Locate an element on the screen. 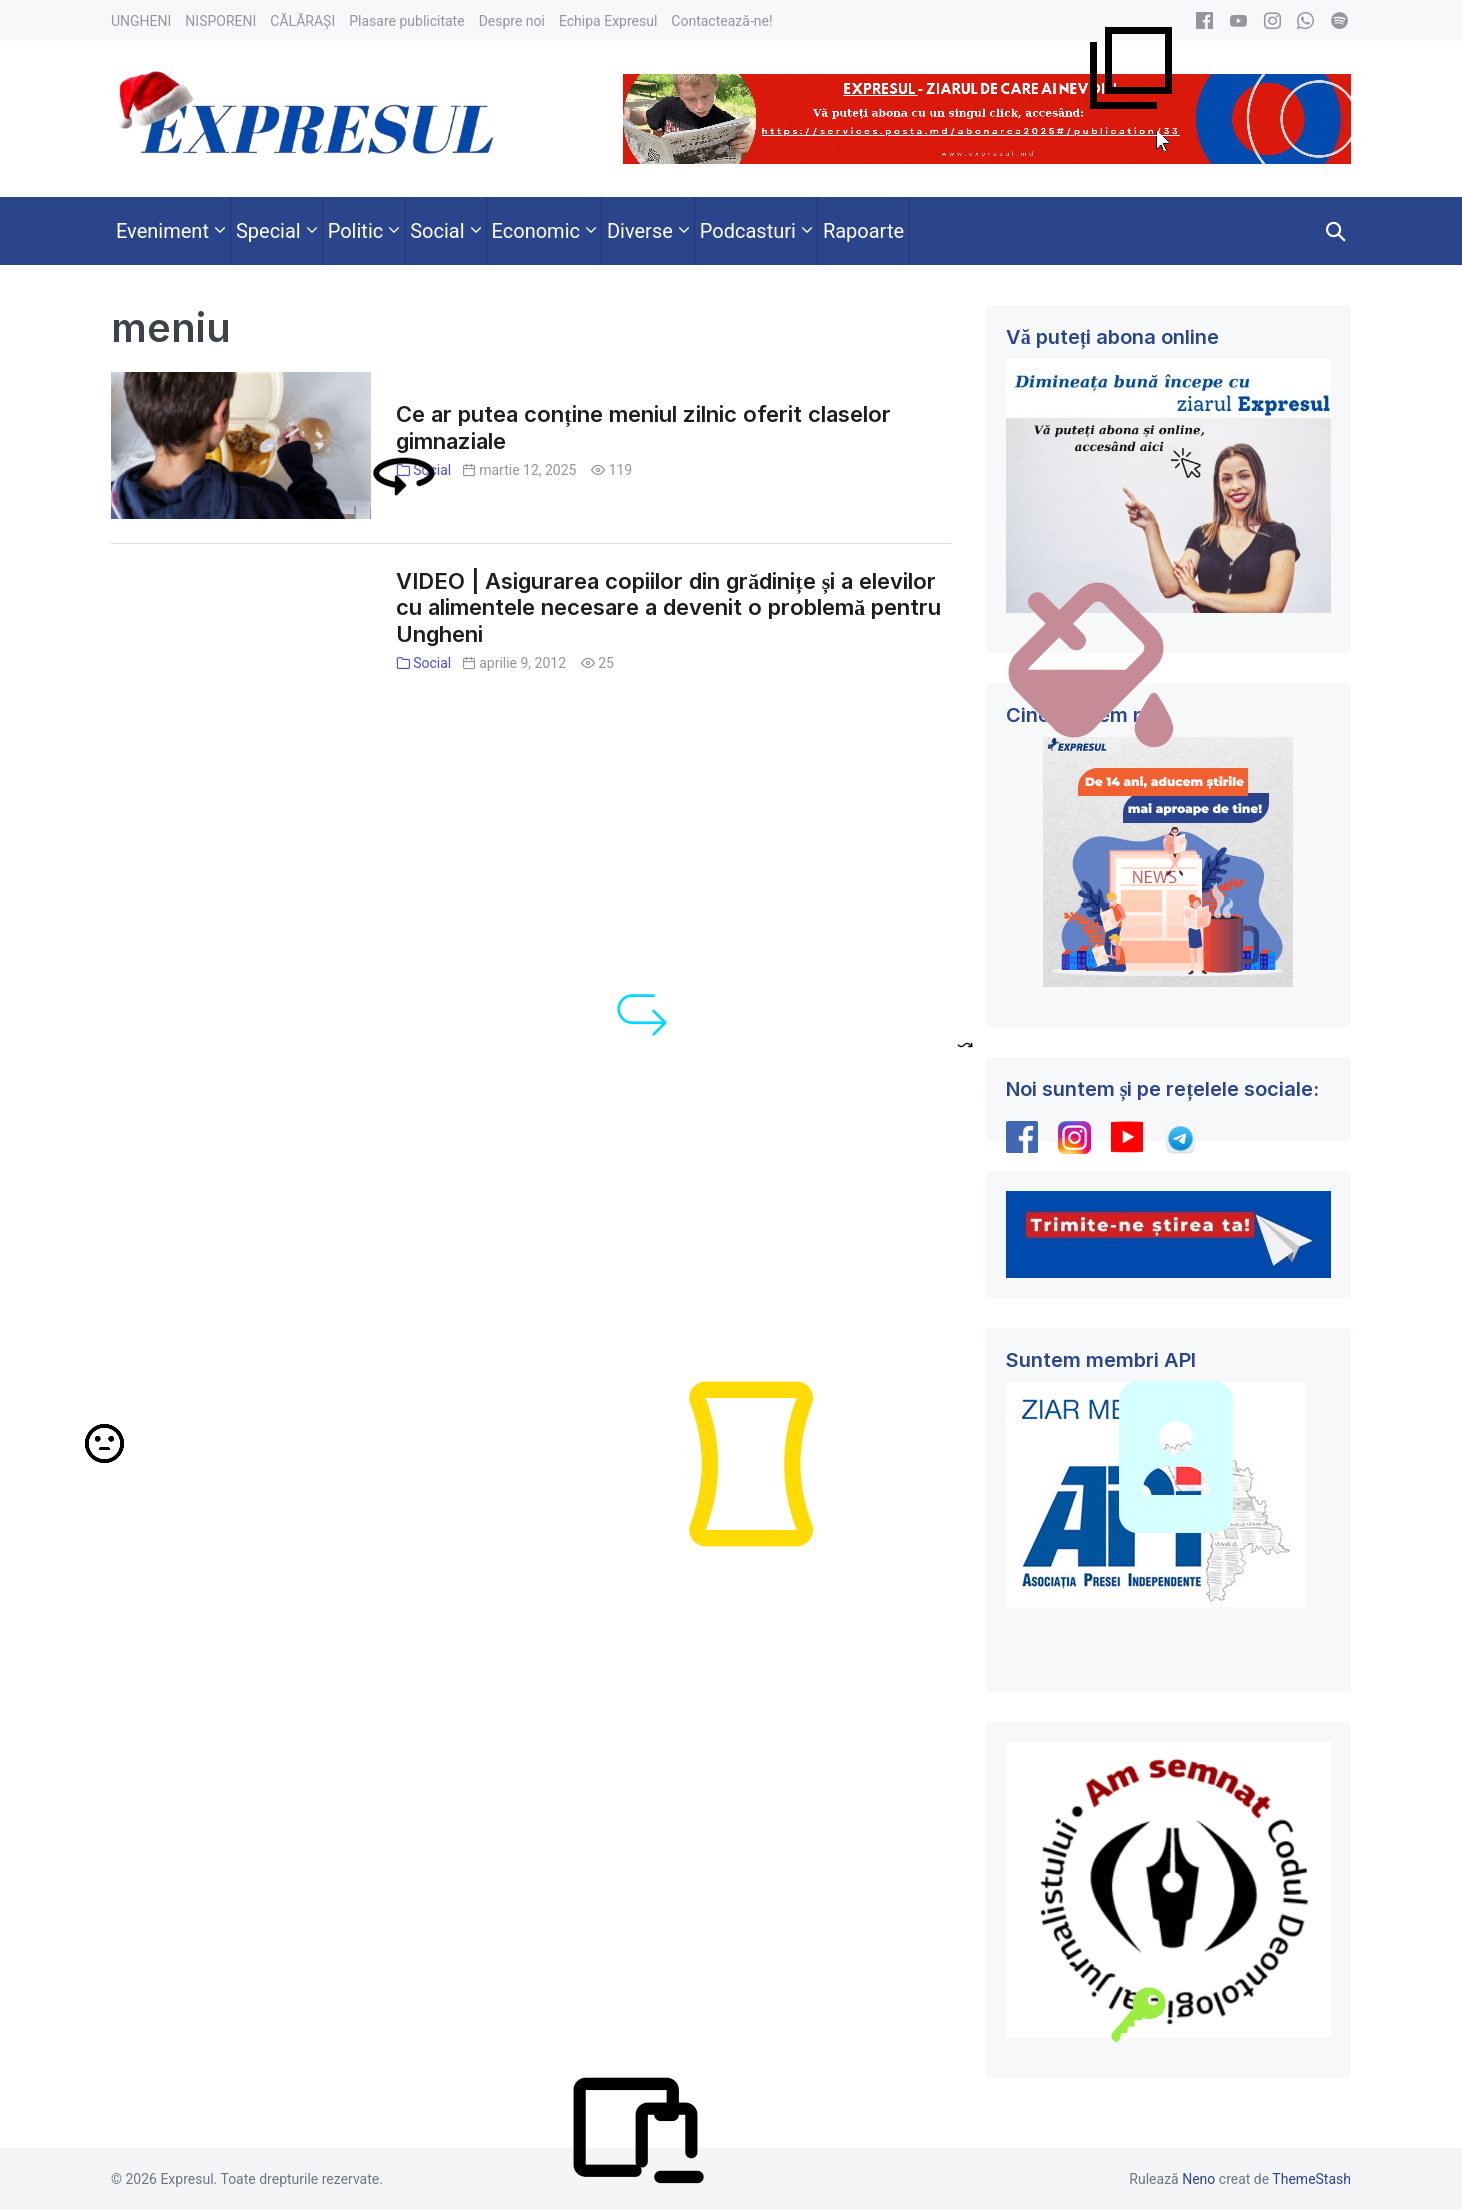 This screenshot has width=1462, height=2210. remove a device from your account is located at coordinates (635, 2133).